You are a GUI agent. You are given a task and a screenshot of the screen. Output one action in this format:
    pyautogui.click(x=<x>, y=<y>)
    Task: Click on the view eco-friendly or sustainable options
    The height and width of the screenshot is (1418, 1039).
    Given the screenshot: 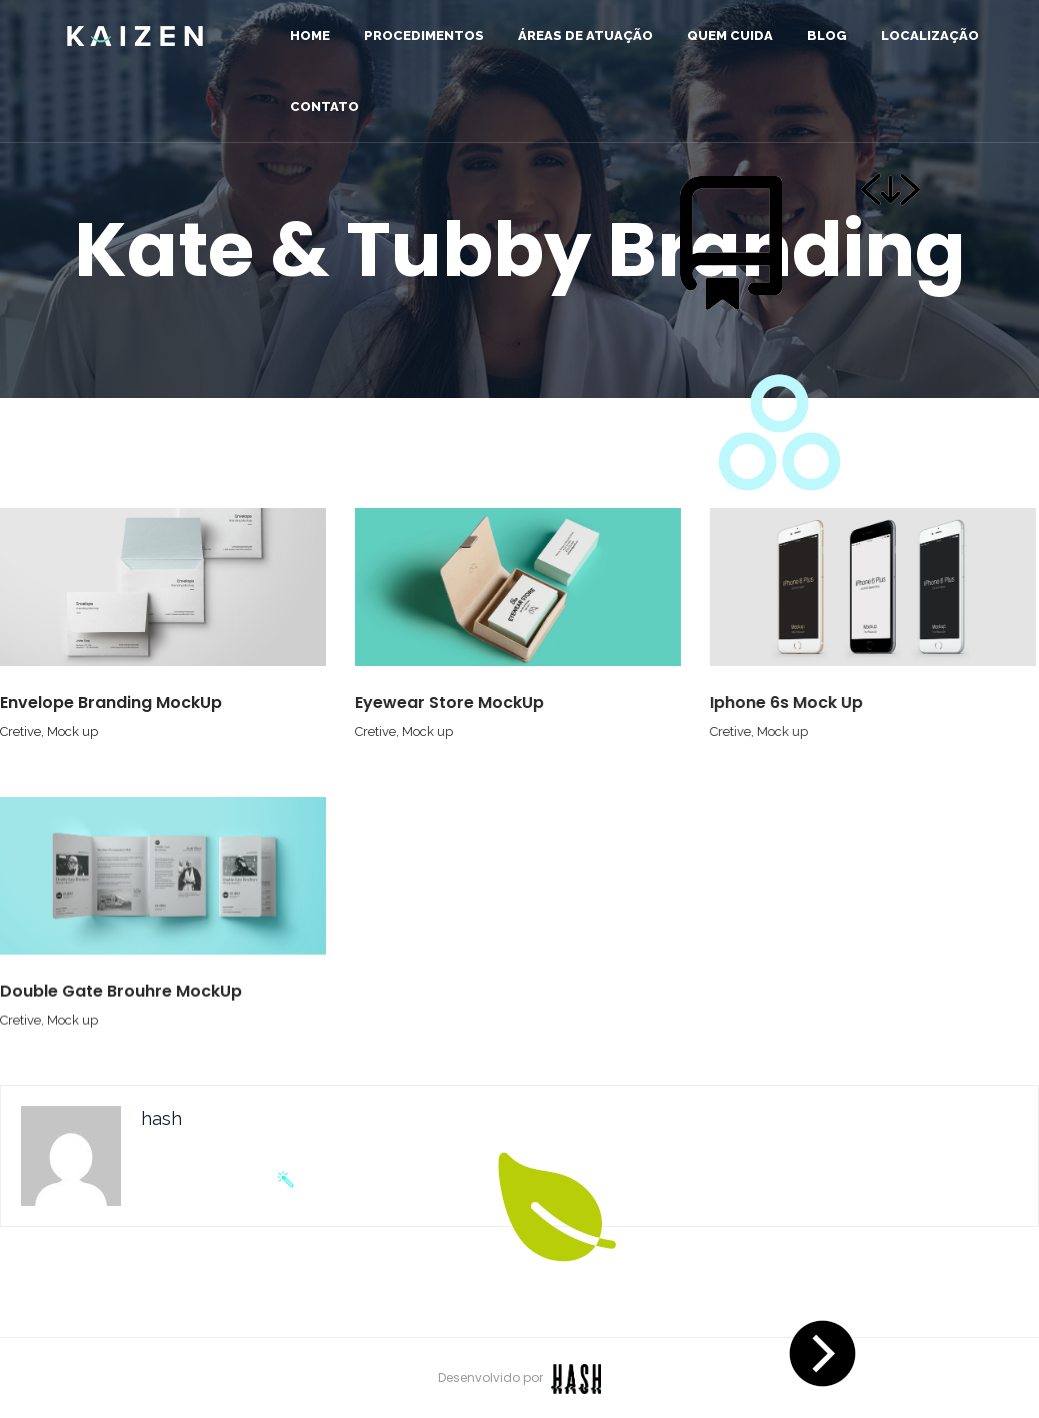 What is the action you would take?
    pyautogui.click(x=557, y=1207)
    